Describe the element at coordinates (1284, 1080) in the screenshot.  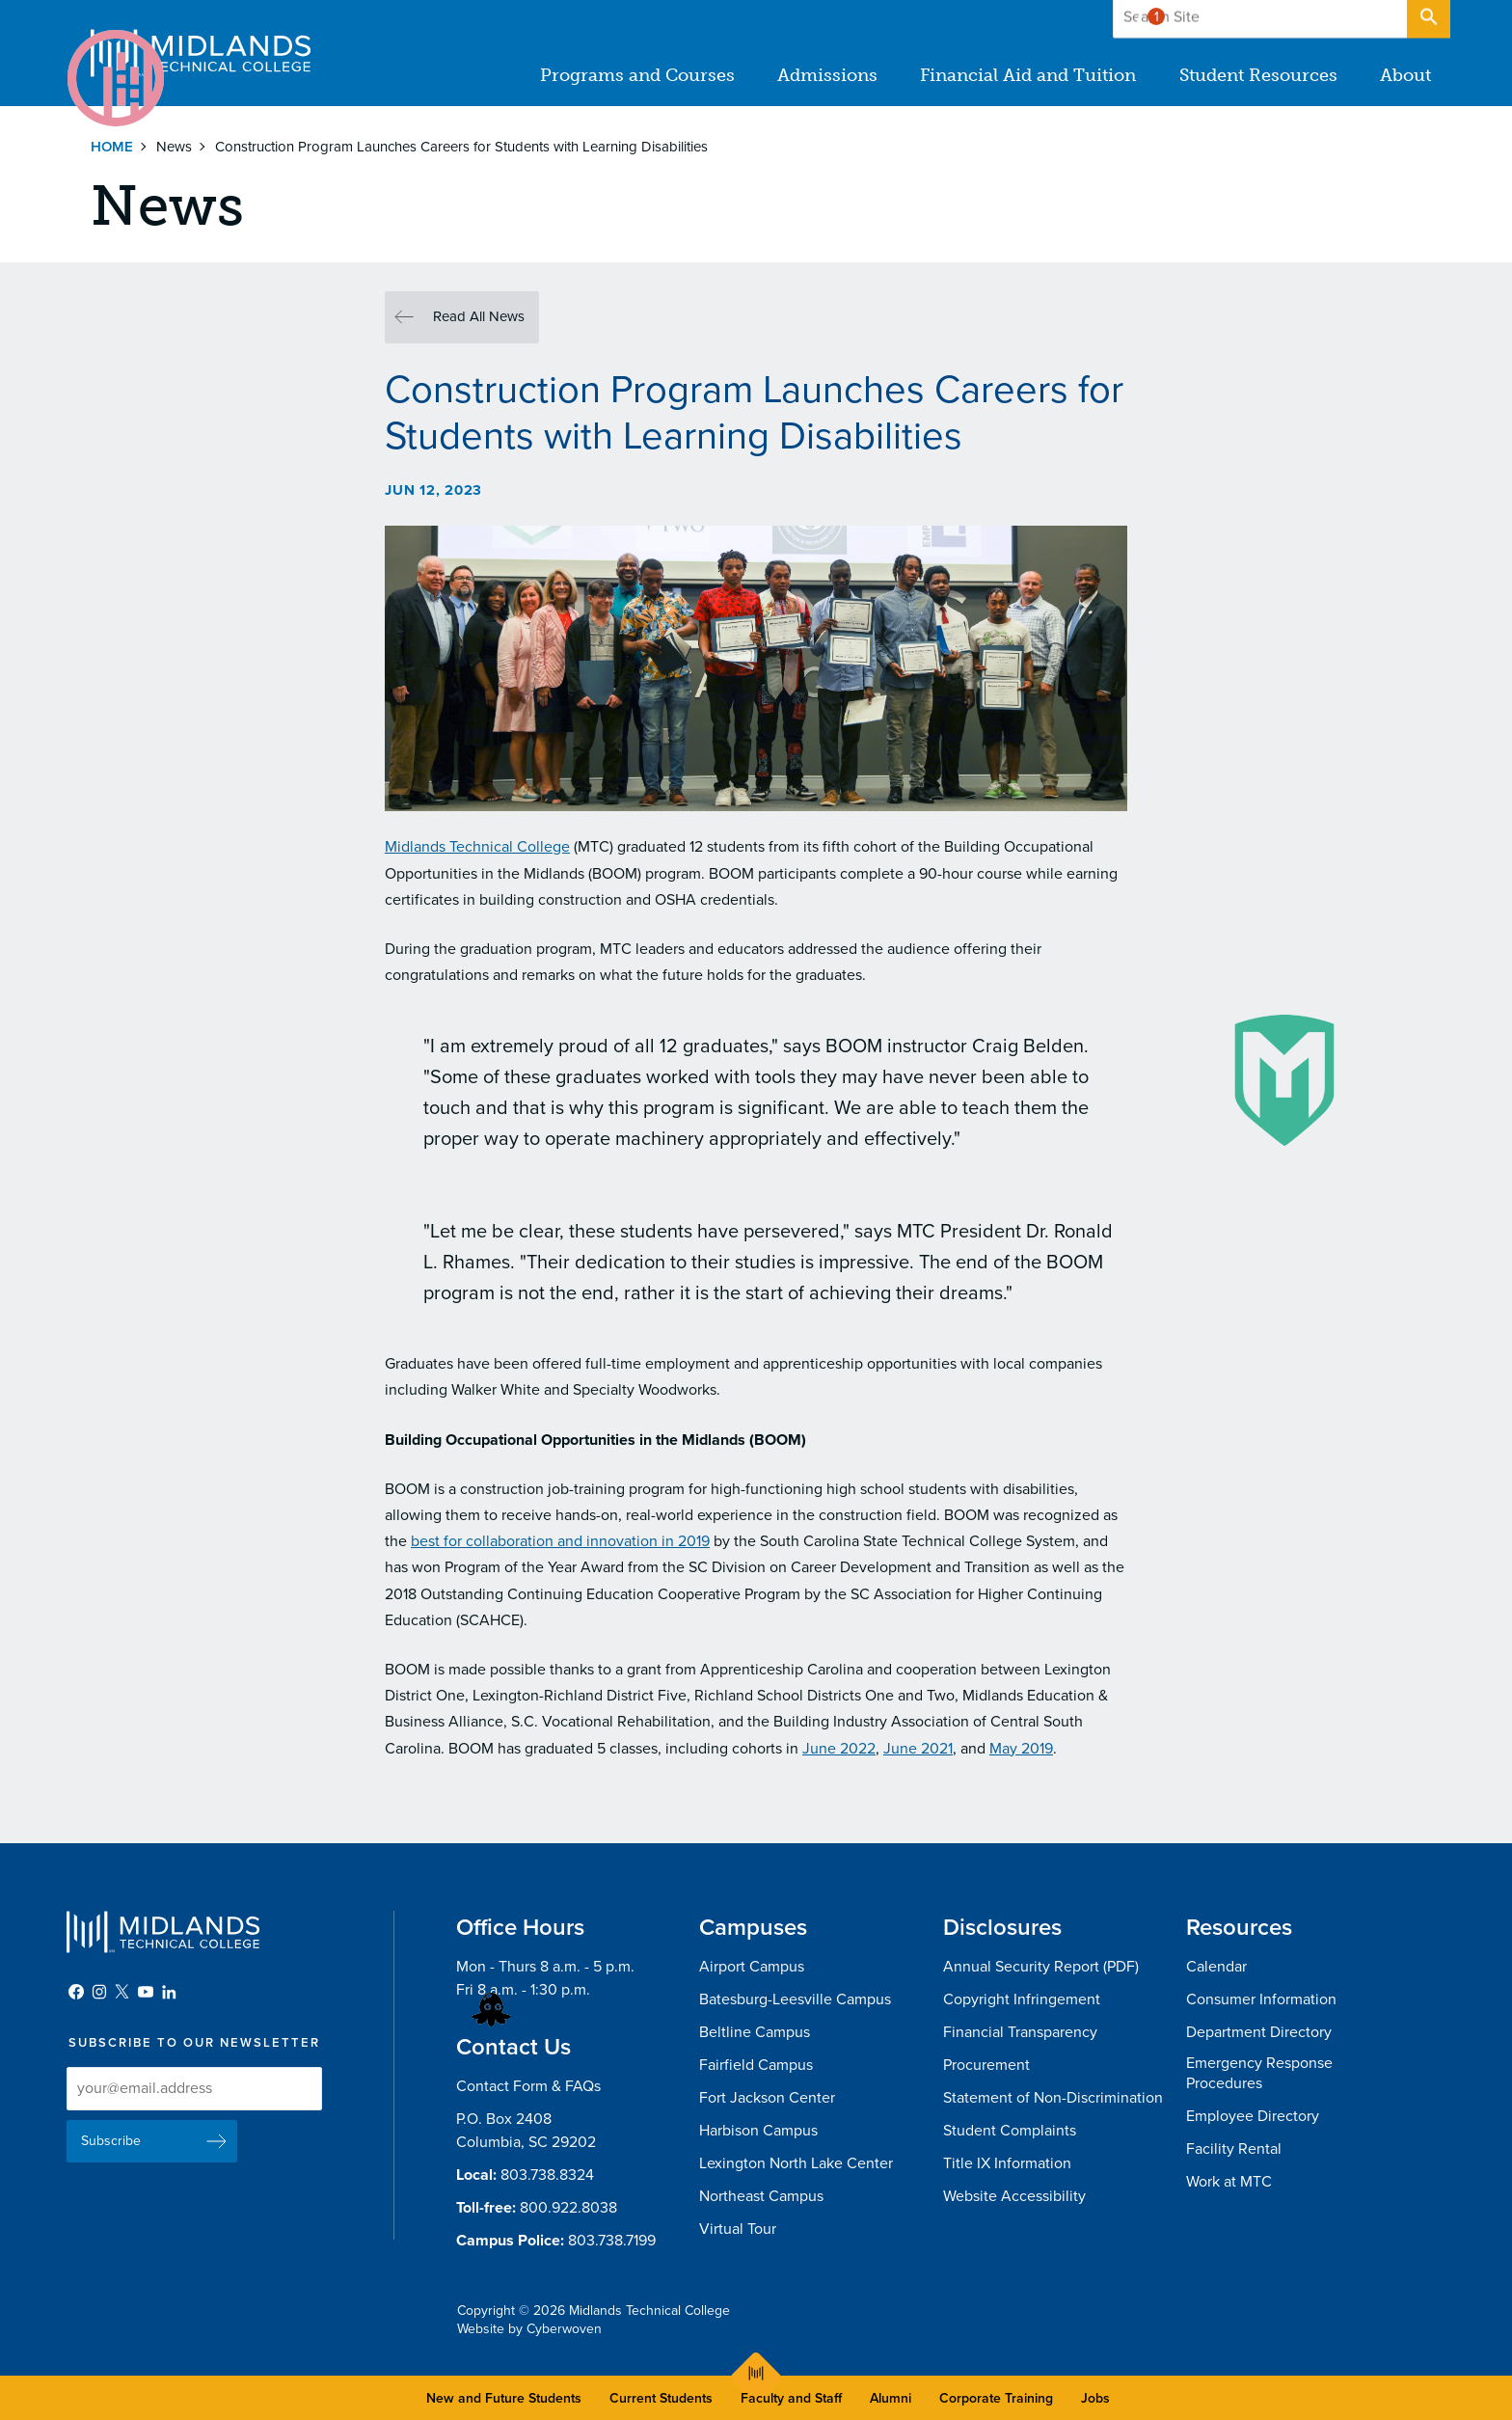
I see `metasploit penetration testing framework logo` at that location.